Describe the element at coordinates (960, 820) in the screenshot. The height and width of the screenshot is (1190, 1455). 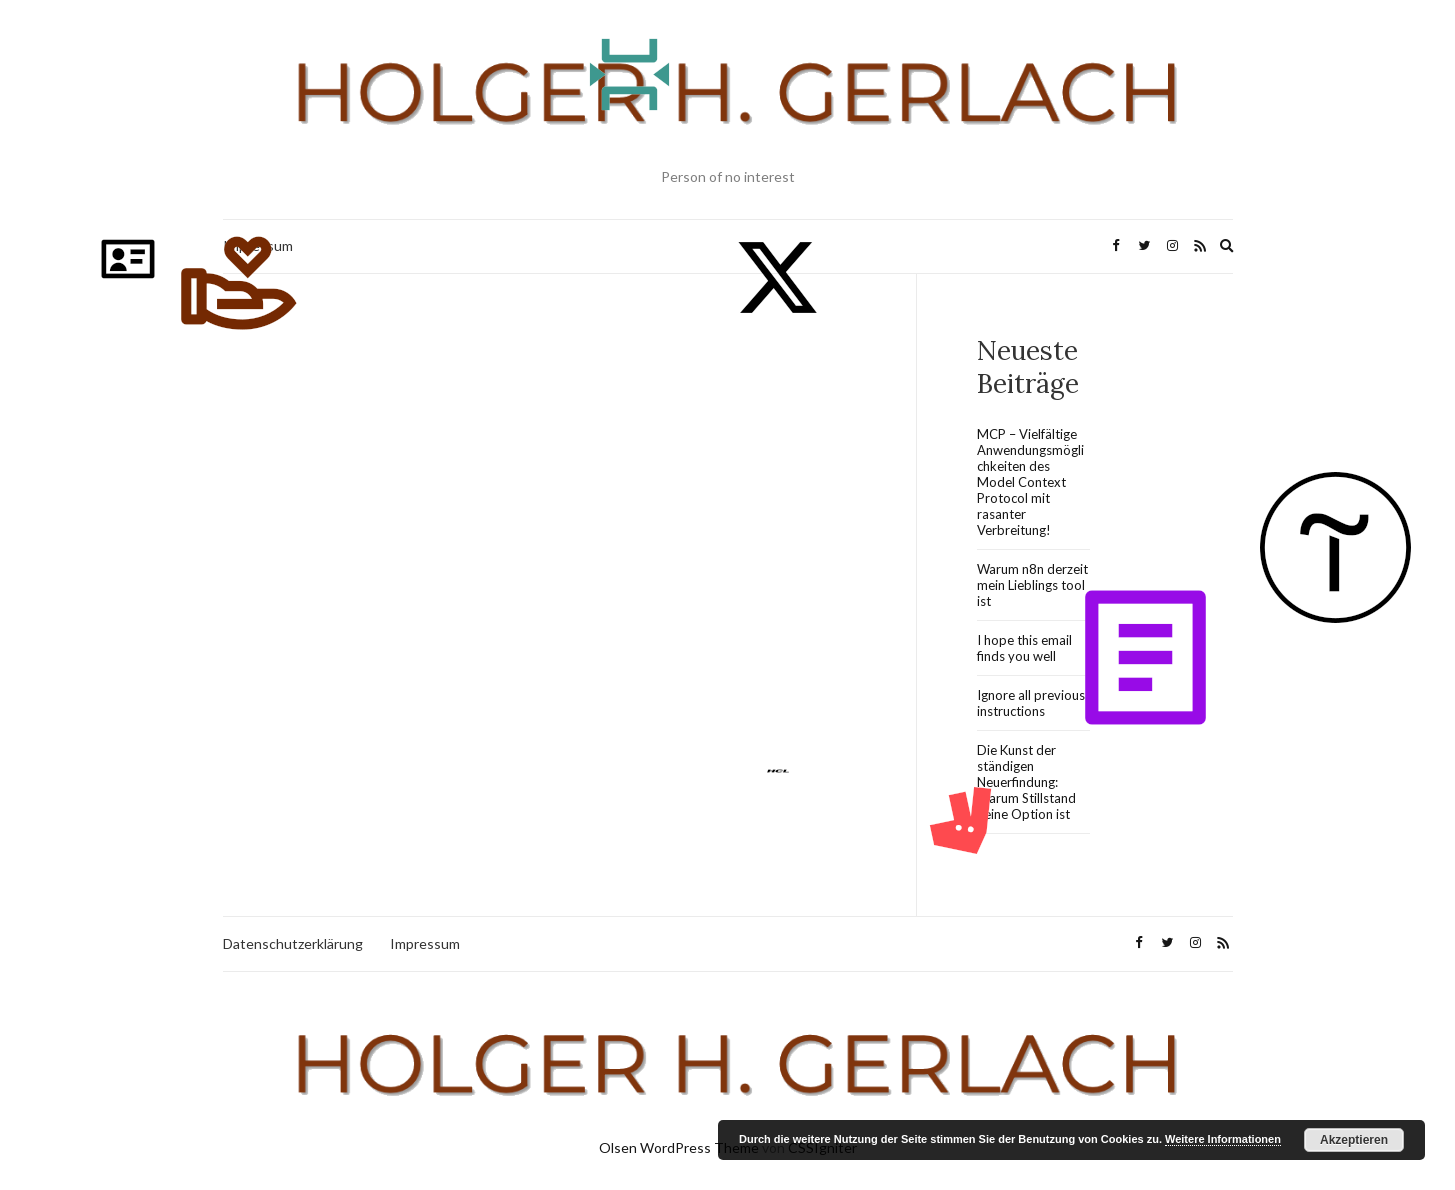
I see `open the Deliveroo food delivery app` at that location.